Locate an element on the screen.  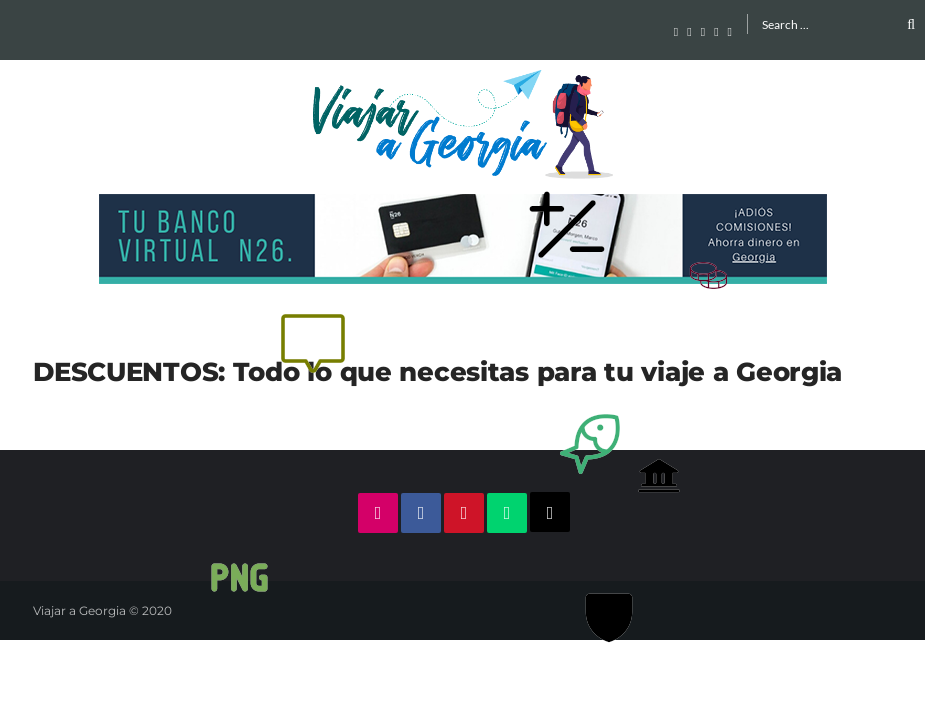
open chat or messaging is located at coordinates (313, 341).